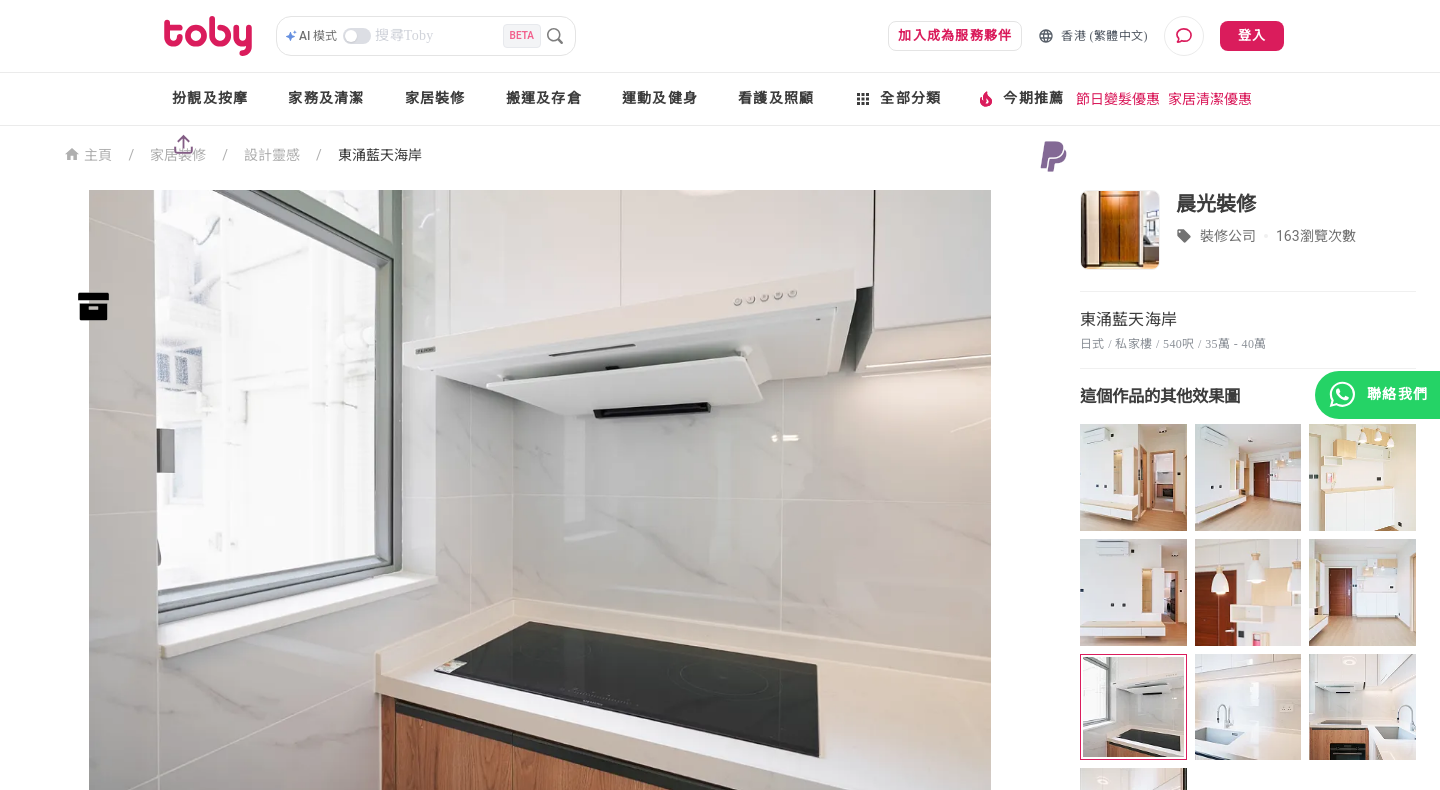  What do you see at coordinates (183, 144) in the screenshot?
I see `share content with others` at bounding box center [183, 144].